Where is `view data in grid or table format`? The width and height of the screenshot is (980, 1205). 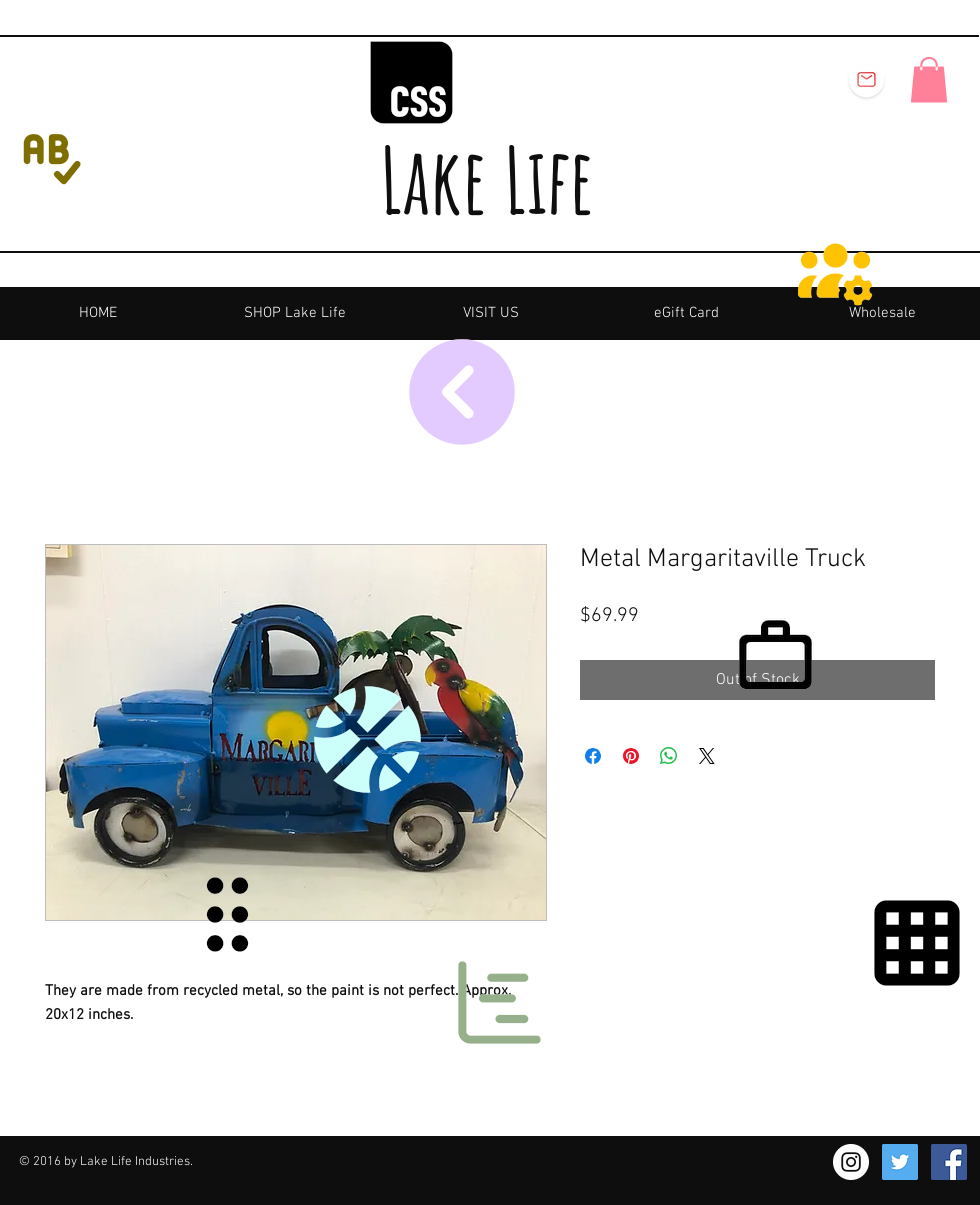
view data in grid or table format is located at coordinates (917, 943).